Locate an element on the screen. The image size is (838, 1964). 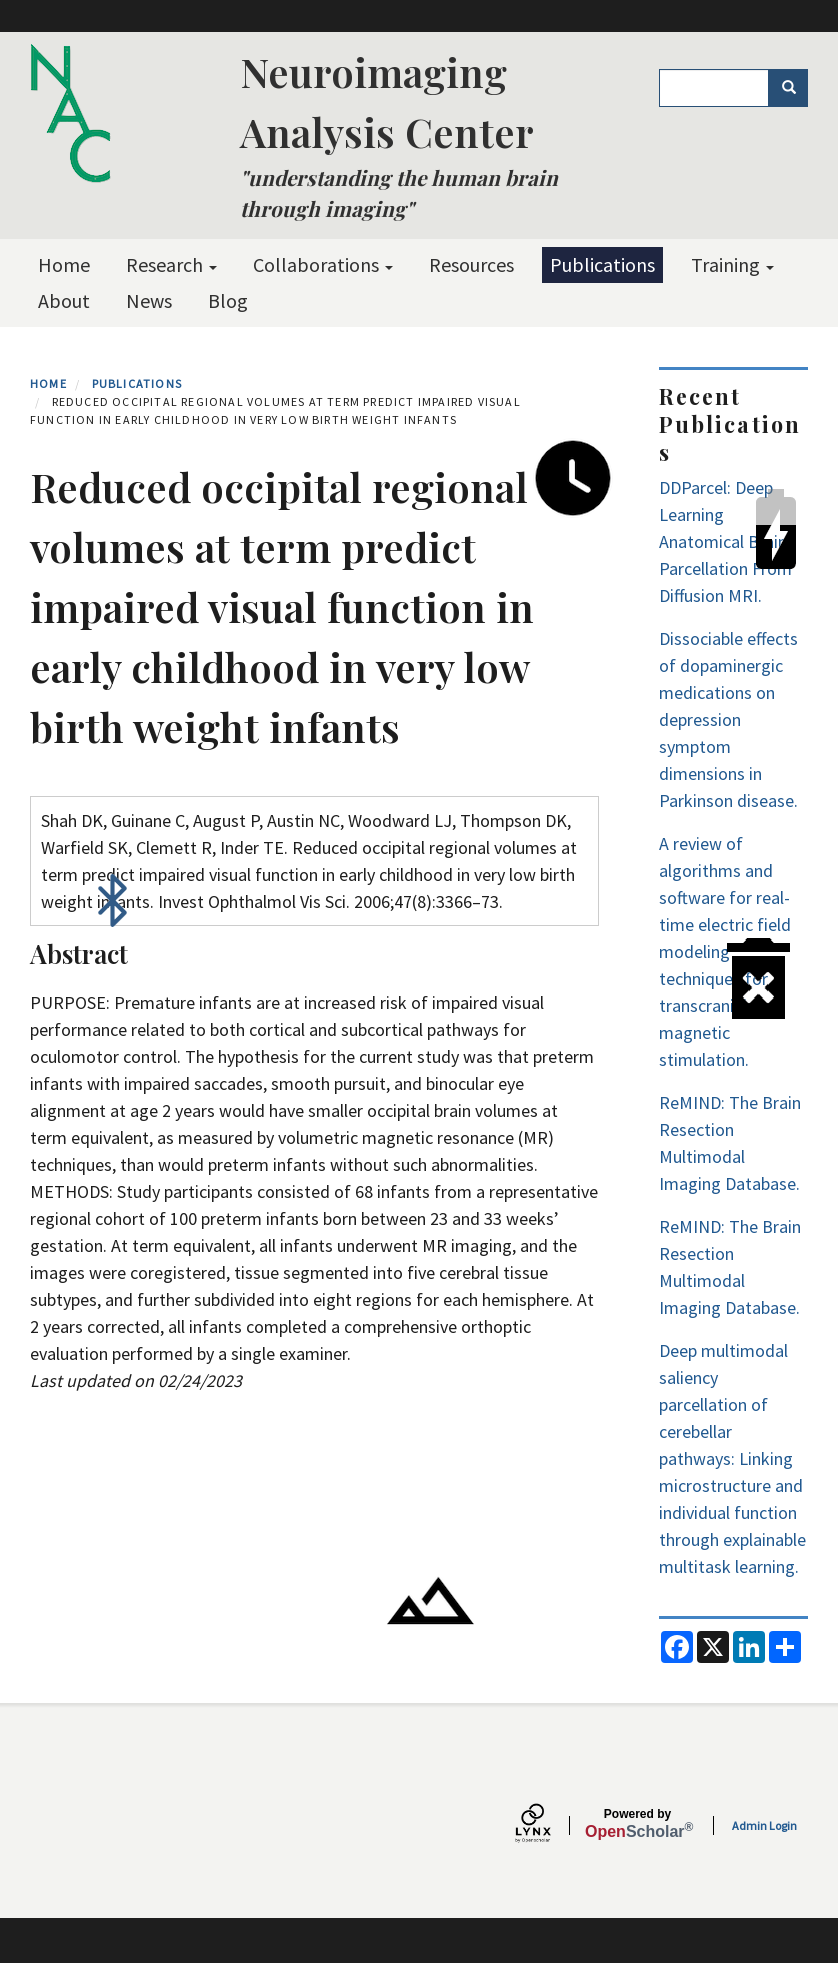
save to watch later is located at coordinates (573, 478).